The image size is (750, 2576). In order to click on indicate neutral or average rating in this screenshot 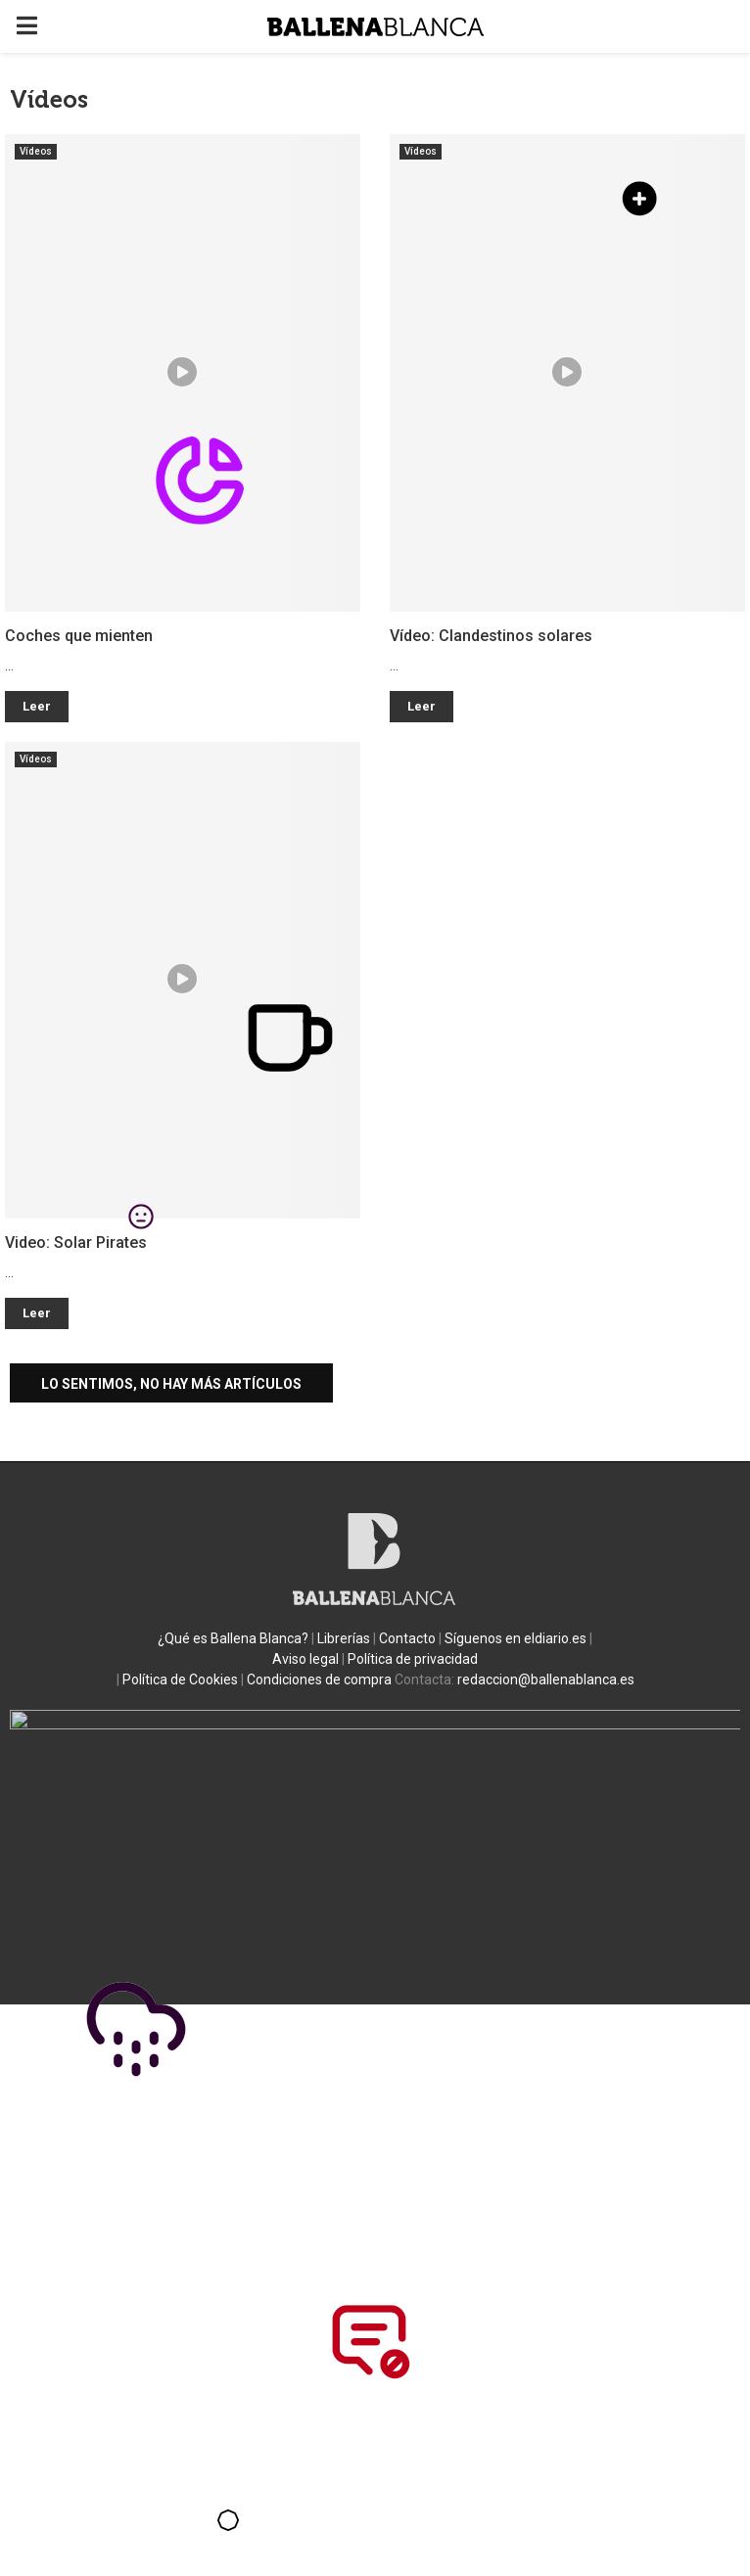, I will do `click(141, 1217)`.